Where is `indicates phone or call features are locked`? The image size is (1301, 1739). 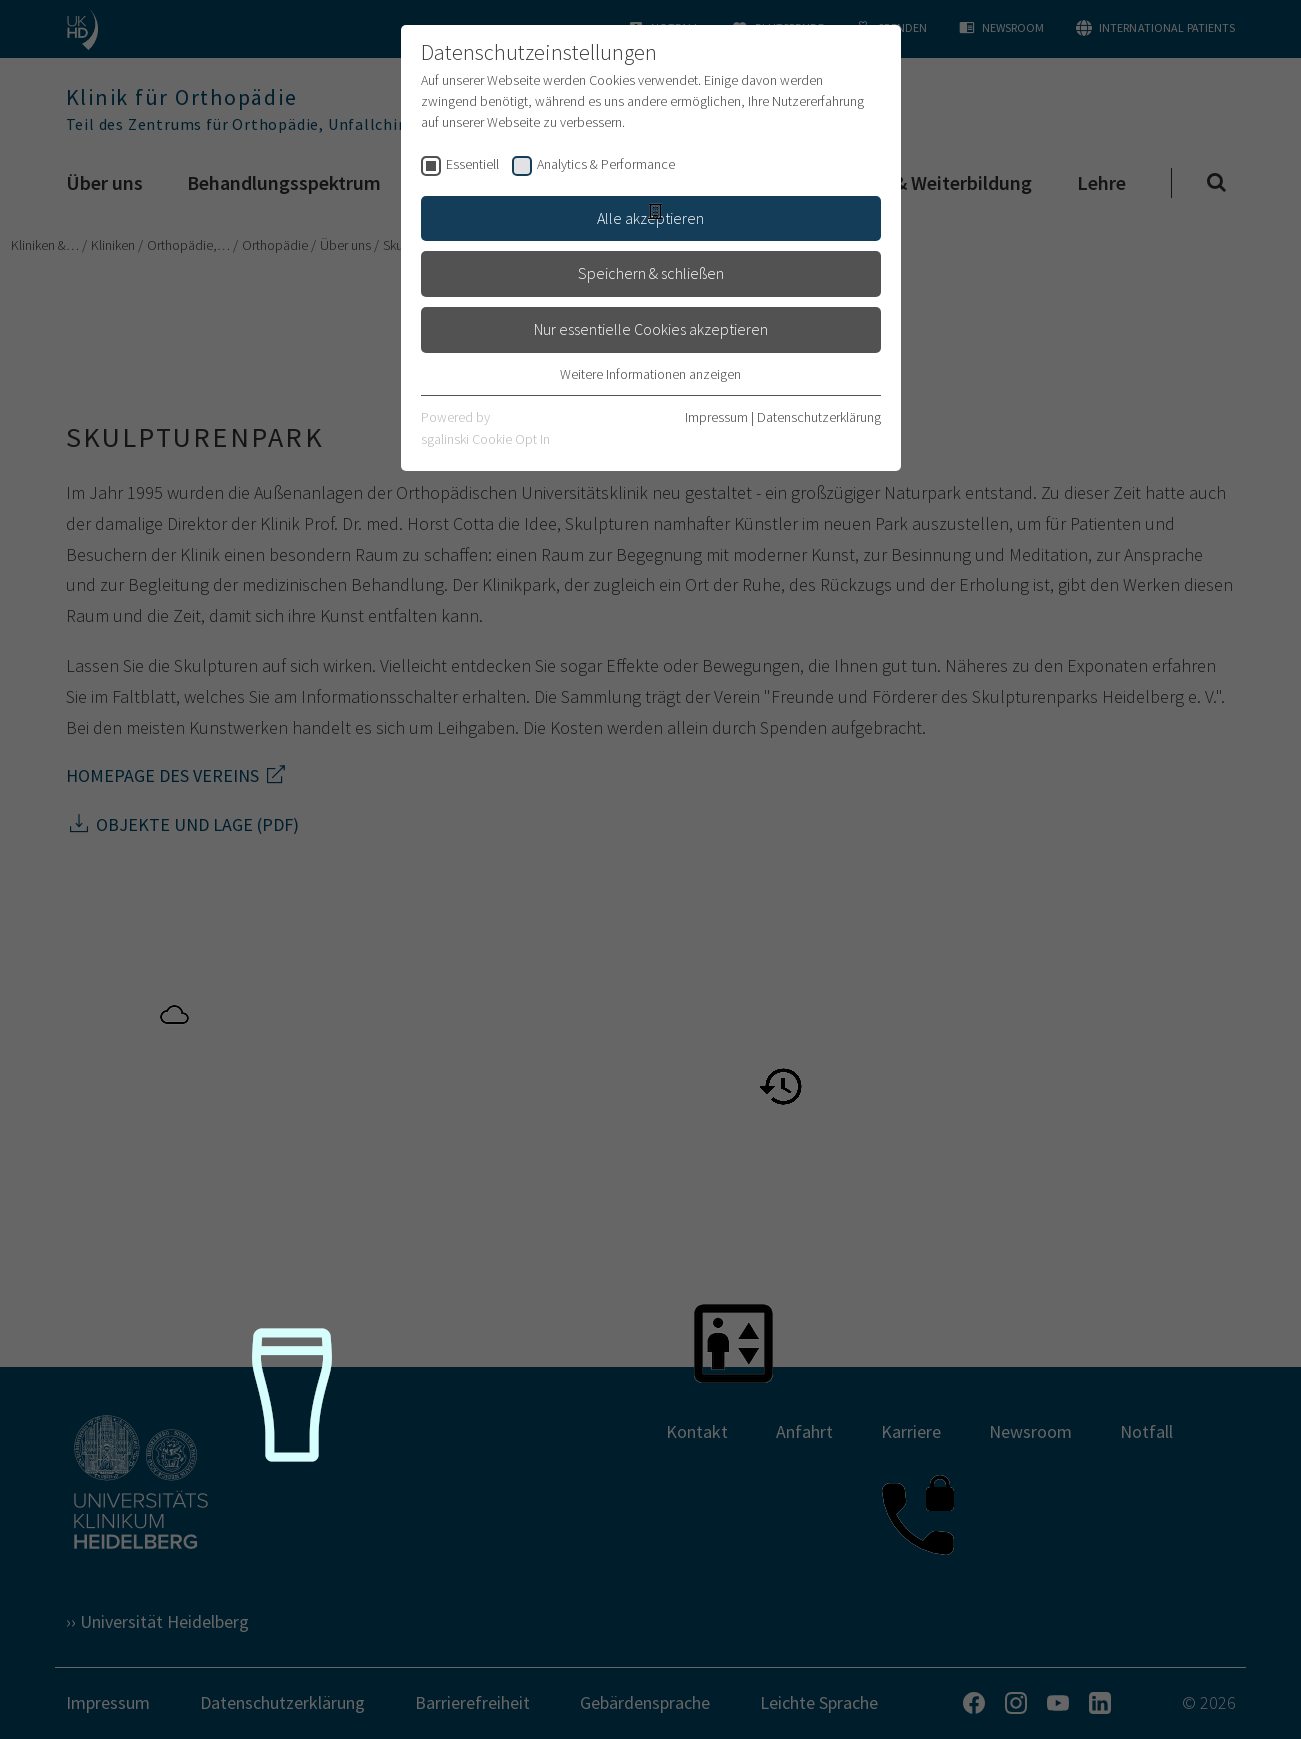
indicates phone or call features are locked is located at coordinates (918, 1519).